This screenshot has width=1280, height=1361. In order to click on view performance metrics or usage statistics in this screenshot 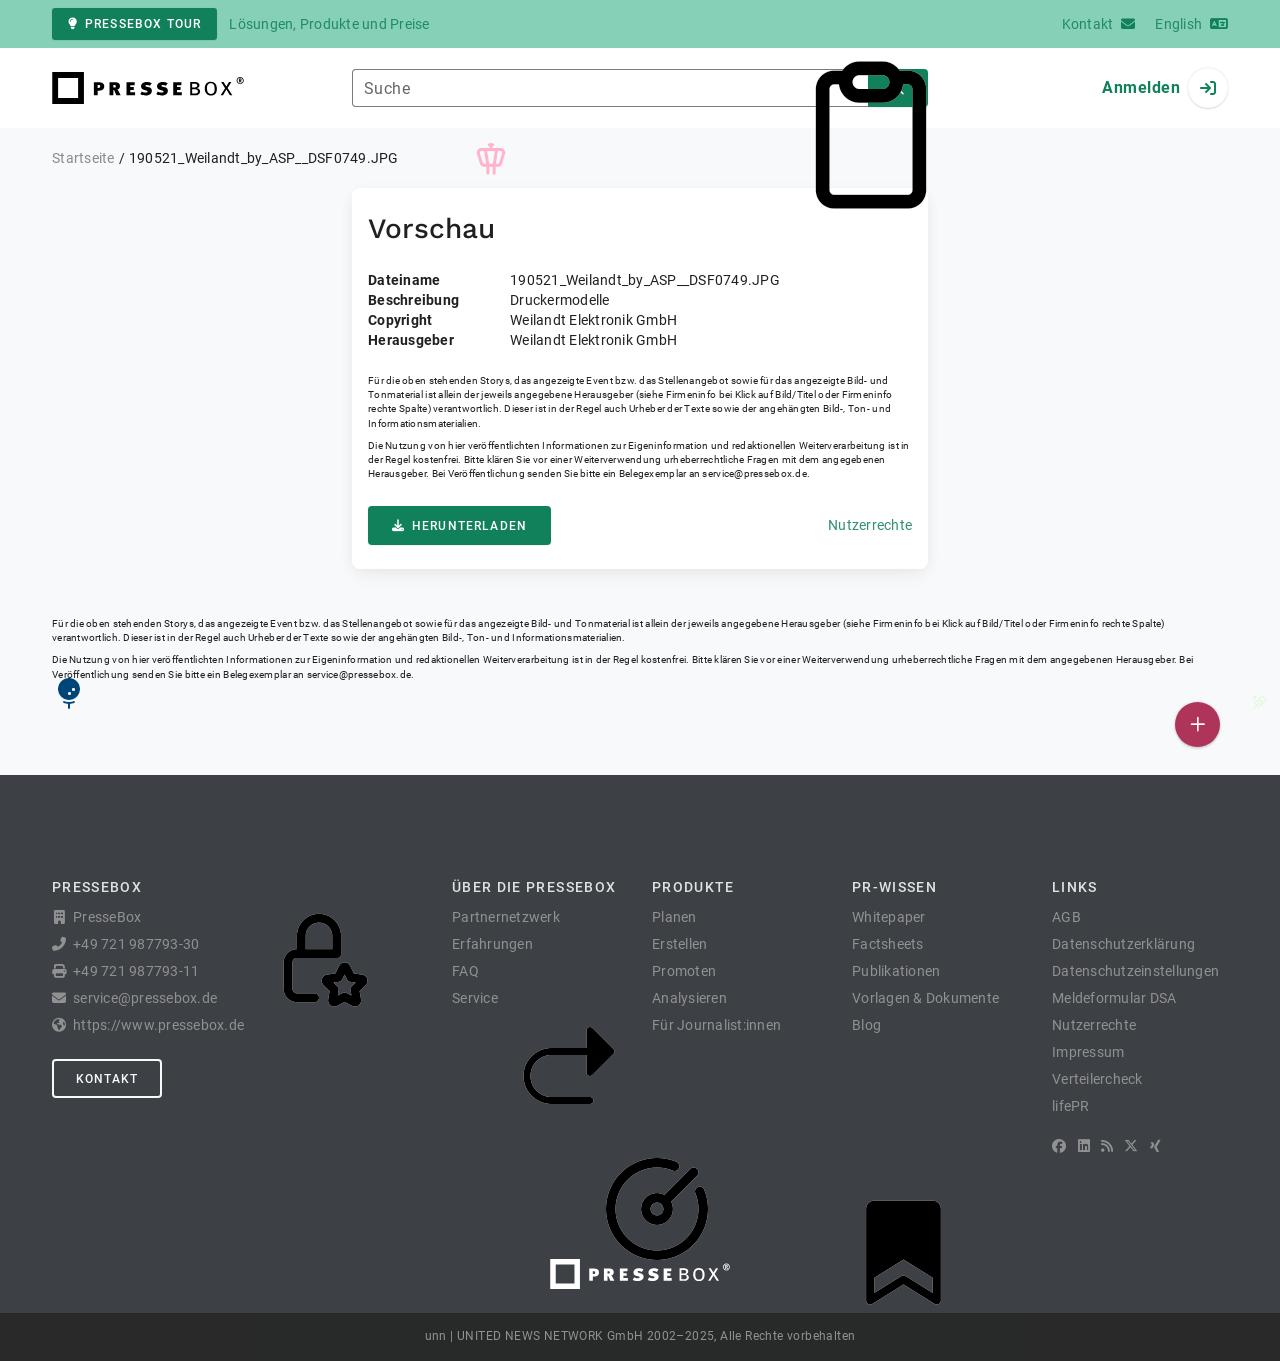, I will do `click(657, 1209)`.